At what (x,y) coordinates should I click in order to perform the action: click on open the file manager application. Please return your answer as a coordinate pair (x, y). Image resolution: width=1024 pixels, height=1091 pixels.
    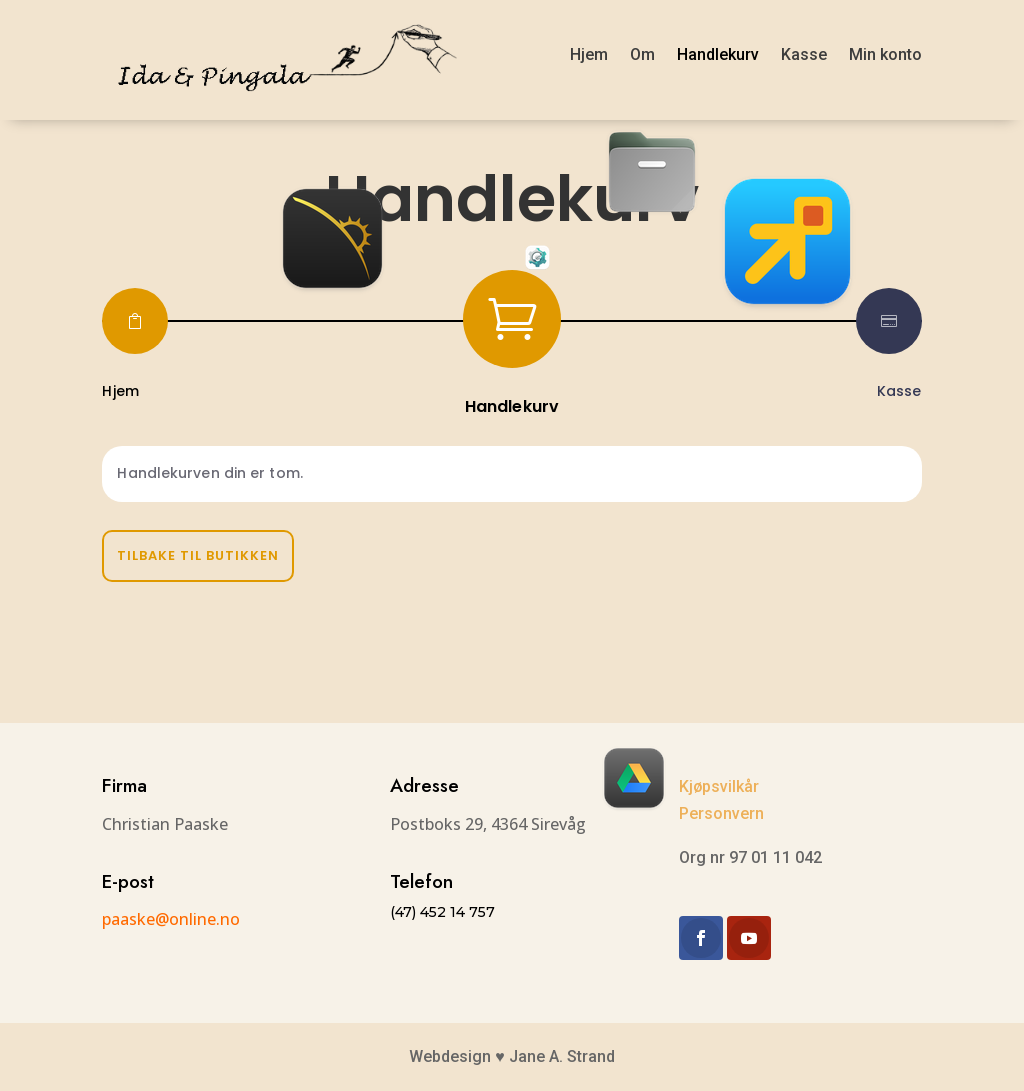
    Looking at the image, I should click on (652, 172).